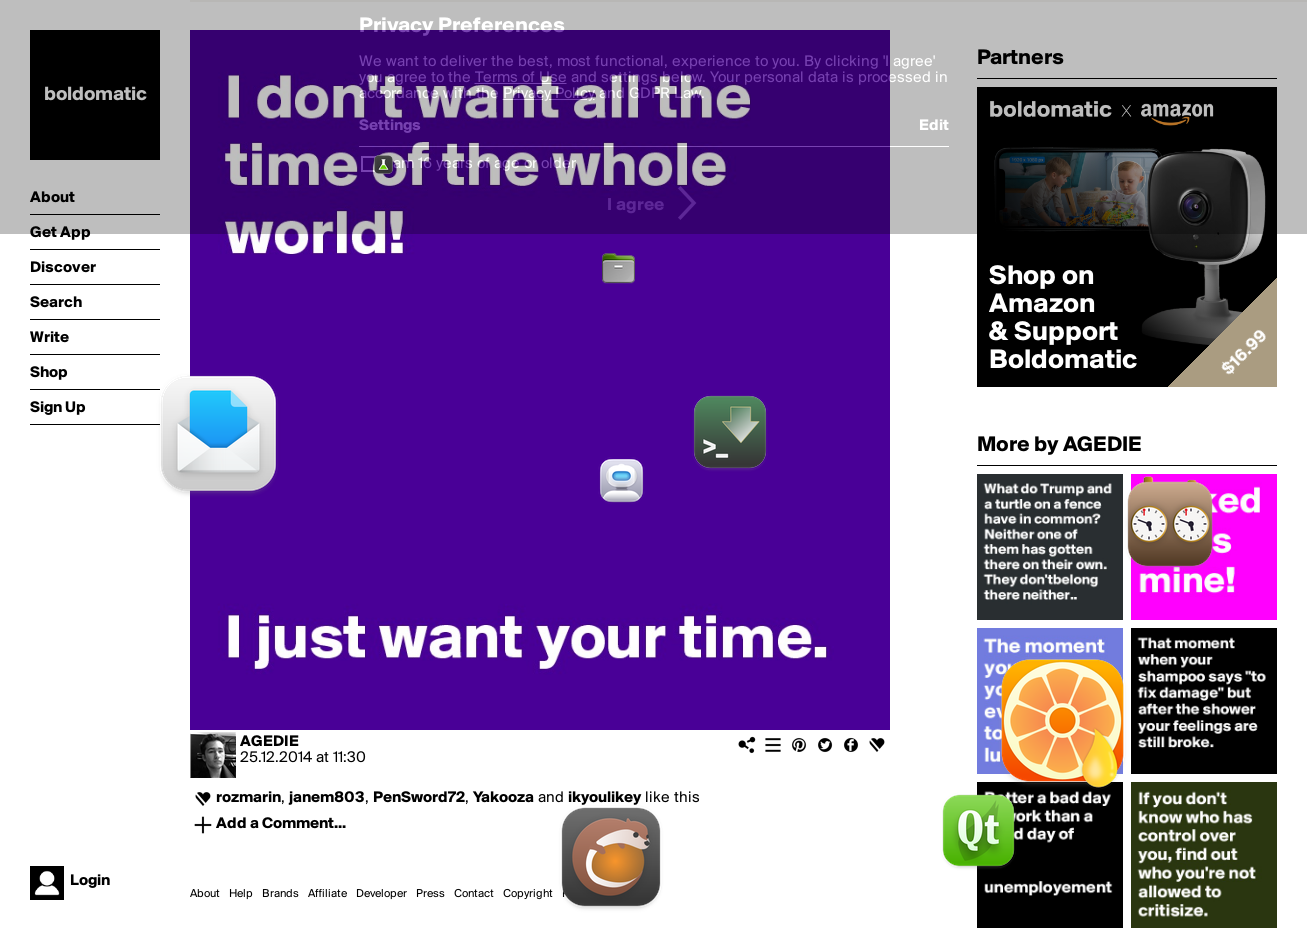 Image resolution: width=1307 pixels, height=930 pixels. I want to click on open Automator app for macOS, so click(621, 480).